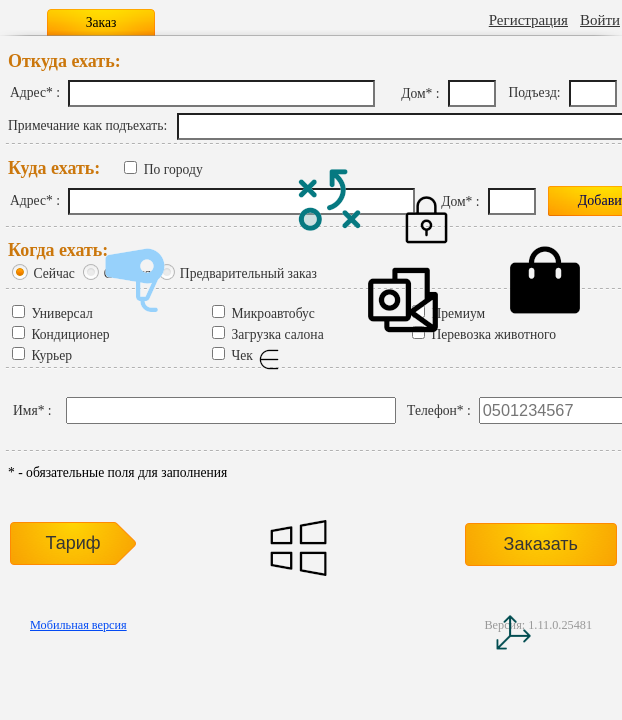 This screenshot has width=622, height=720. Describe the element at coordinates (327, 200) in the screenshot. I see `view game plan or strategy options` at that location.